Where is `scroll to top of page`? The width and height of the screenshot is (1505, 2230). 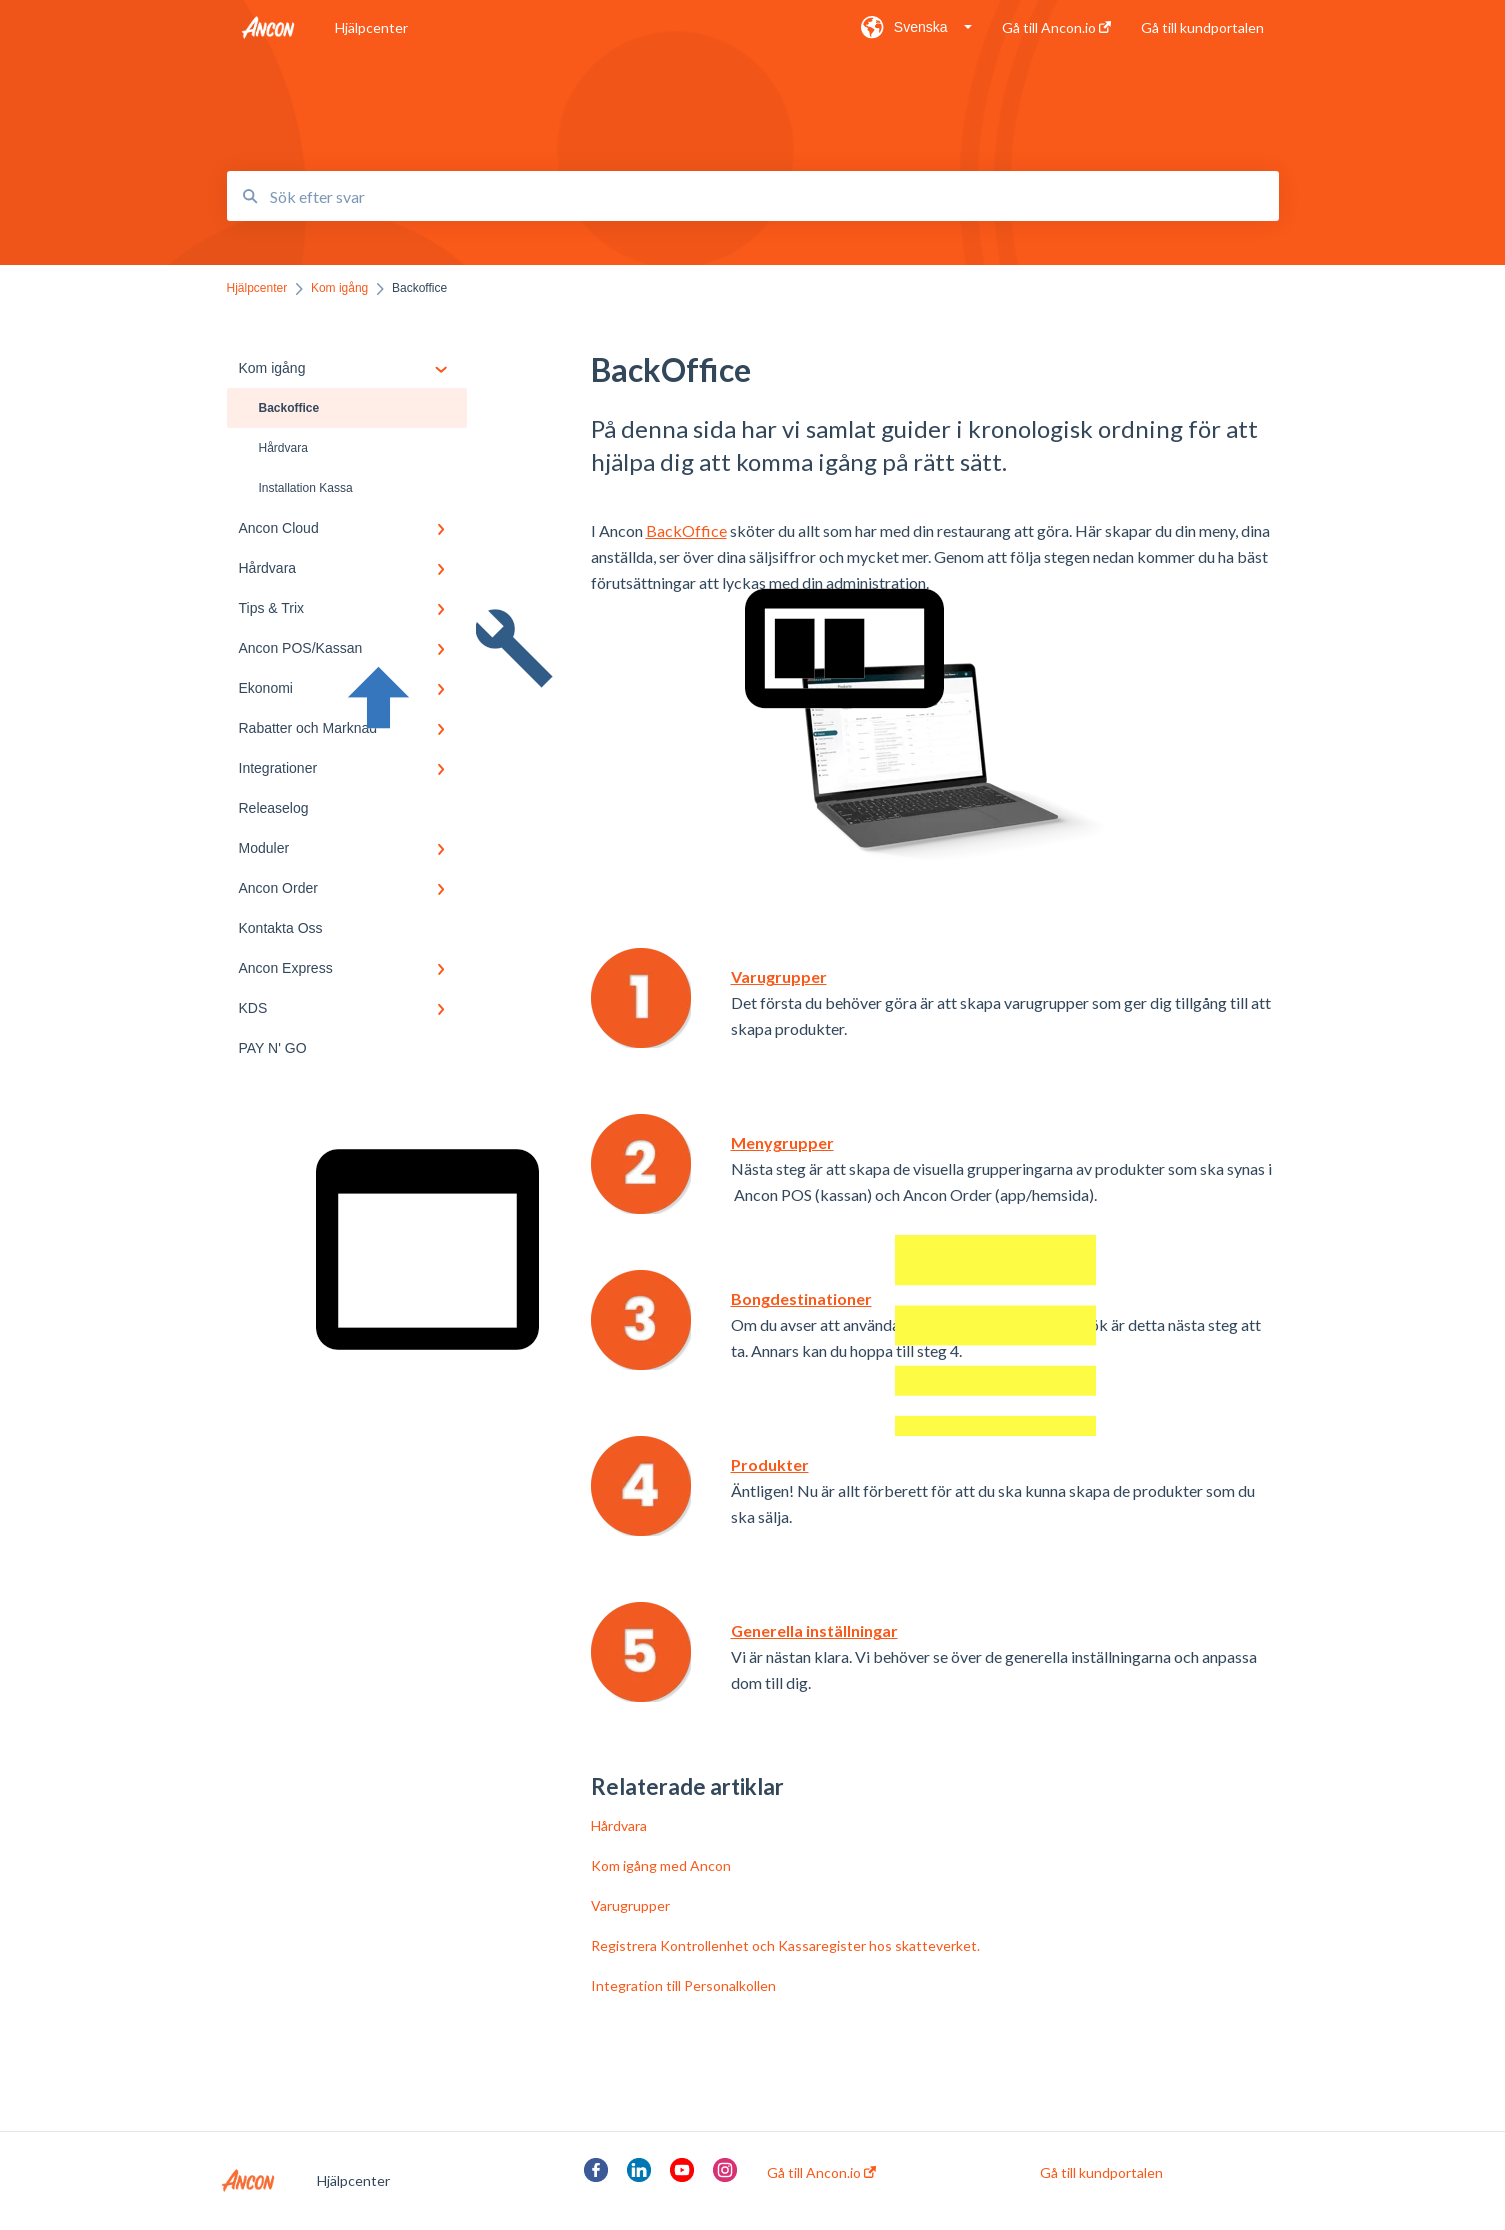 scroll to top of page is located at coordinates (378, 697).